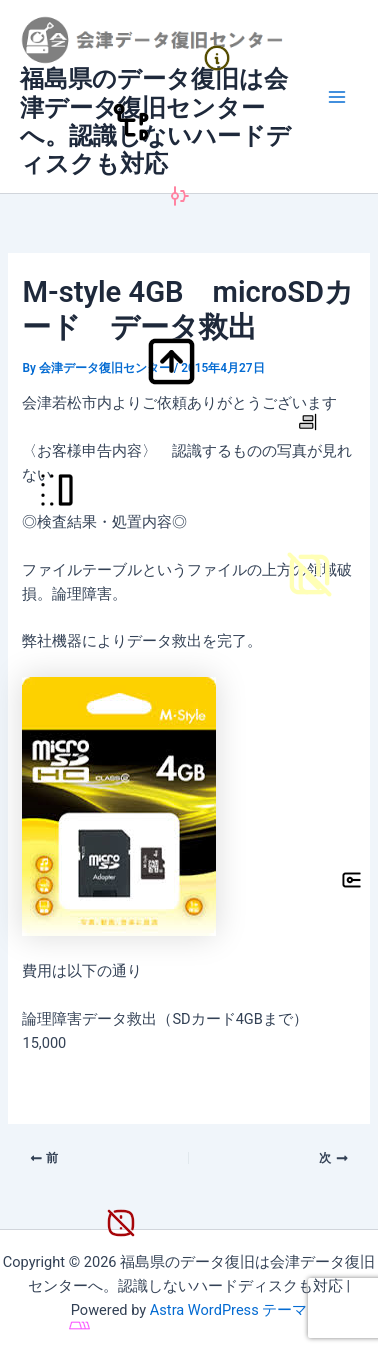 This screenshot has height=1352, width=378. Describe the element at coordinates (180, 196) in the screenshot. I see `perform a git cherry-pick operation` at that location.